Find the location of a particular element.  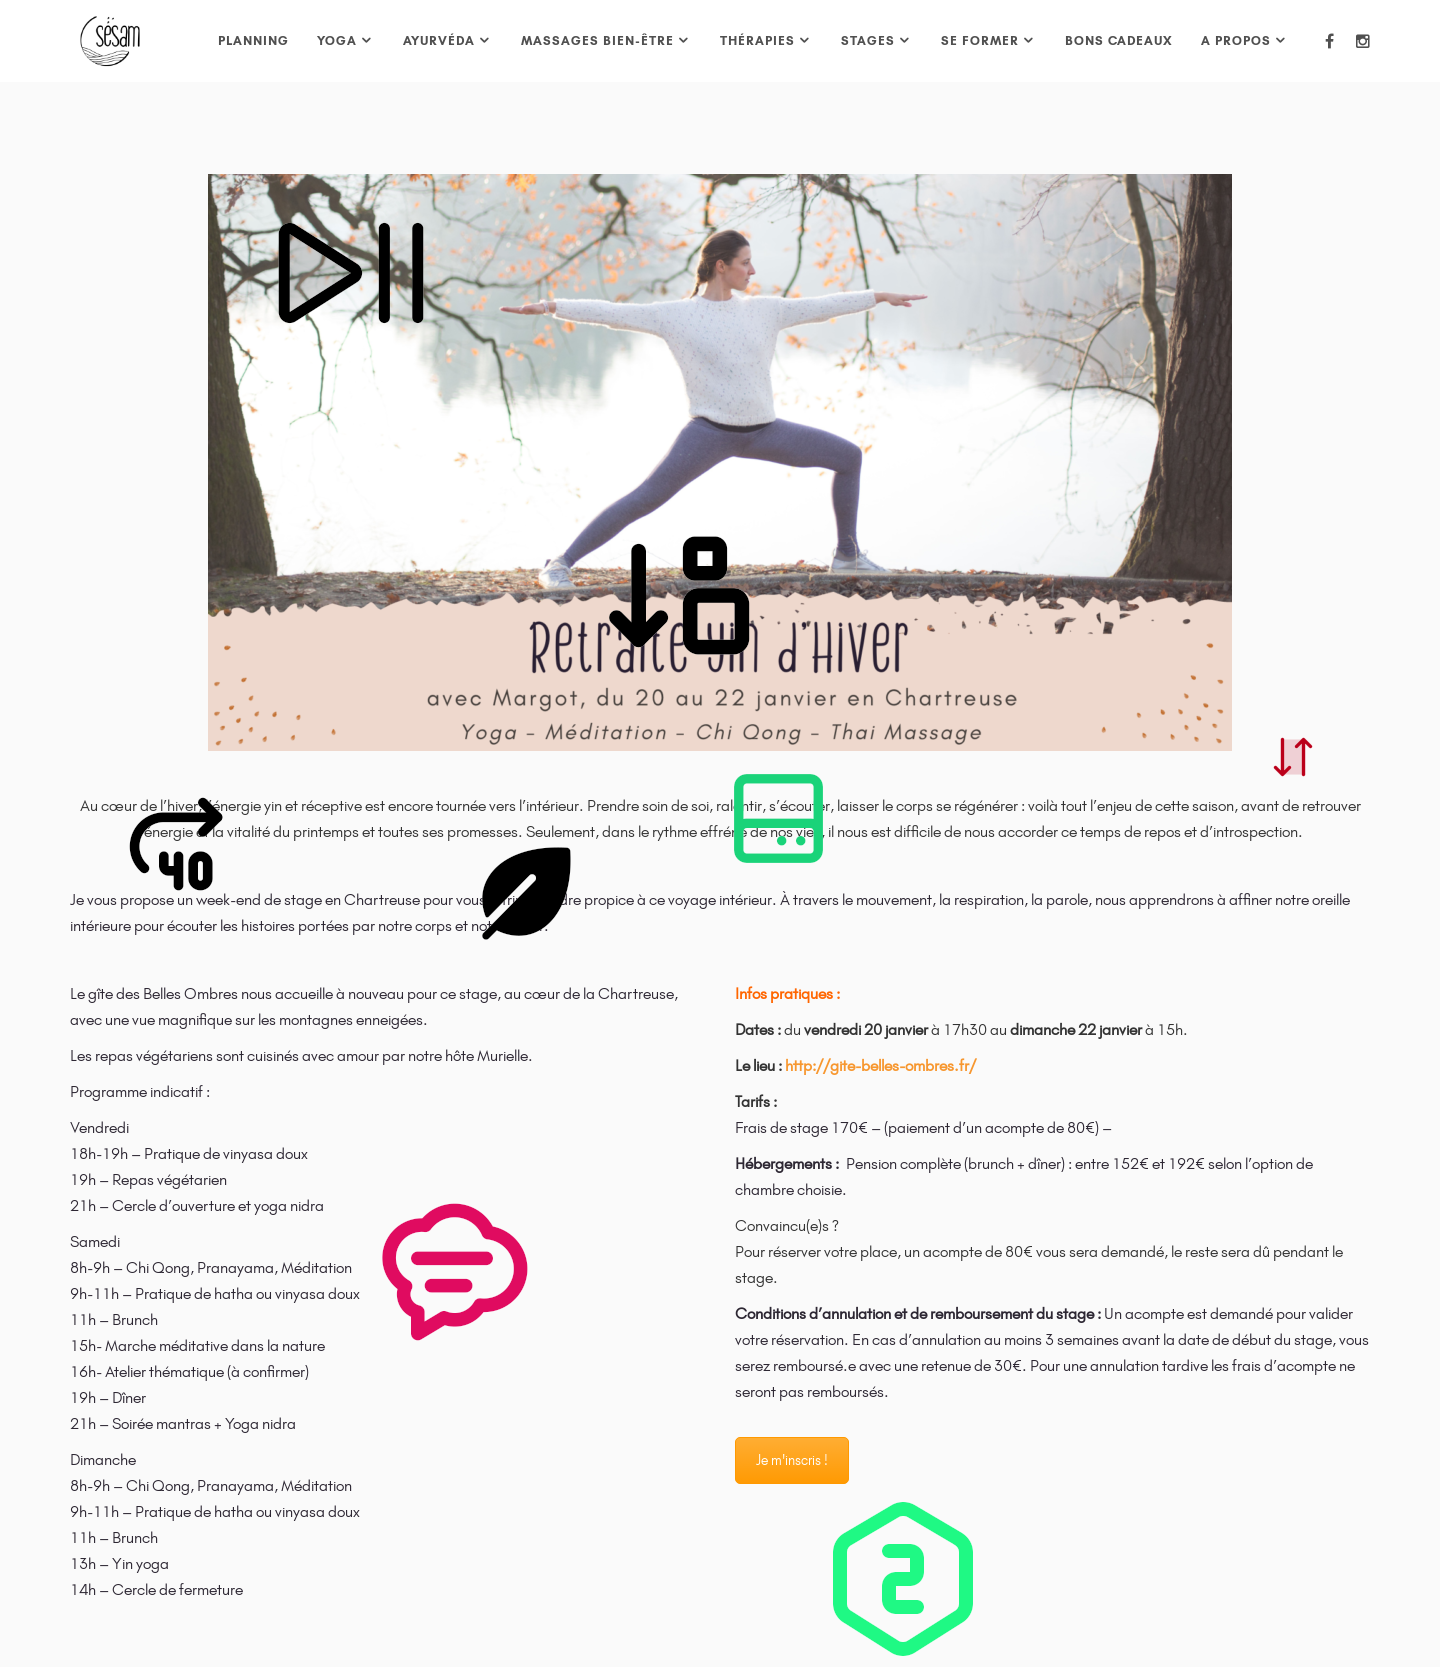

step 2 in a multi-step process is located at coordinates (903, 1579).